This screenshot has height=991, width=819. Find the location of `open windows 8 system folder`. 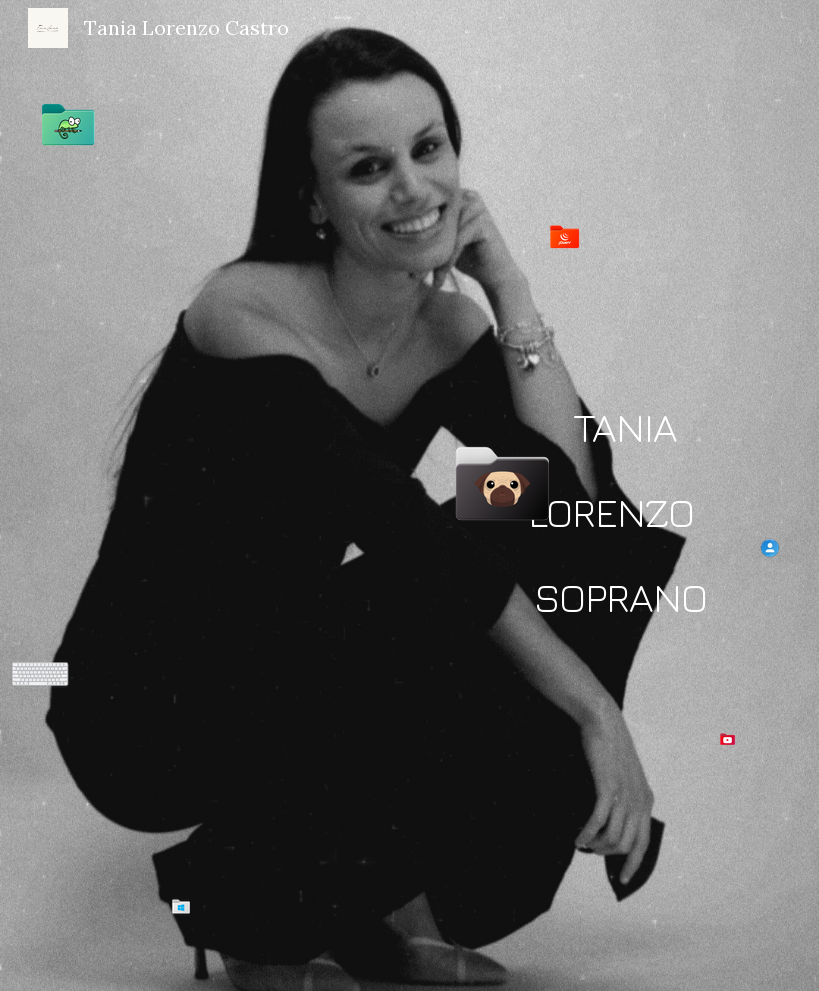

open windows 8 system folder is located at coordinates (181, 907).